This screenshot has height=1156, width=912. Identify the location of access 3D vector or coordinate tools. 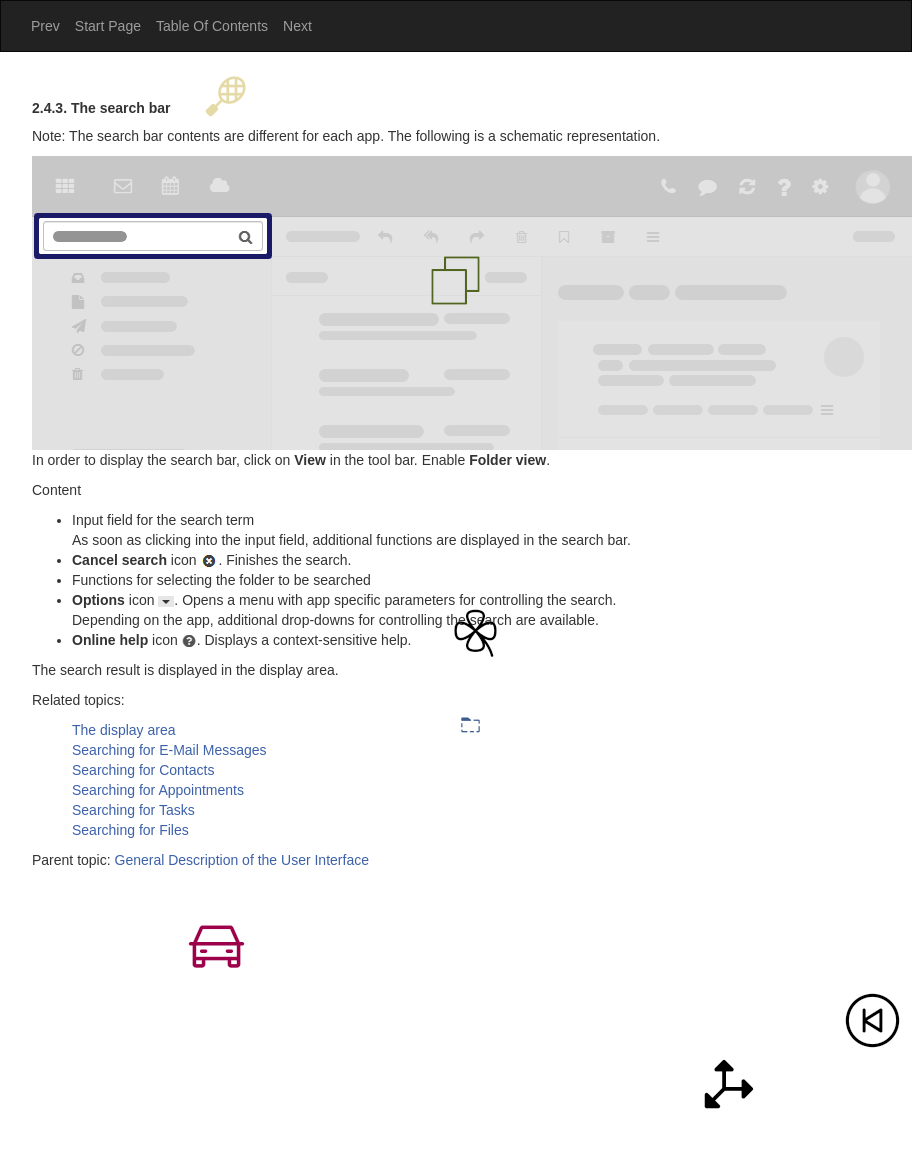
(726, 1087).